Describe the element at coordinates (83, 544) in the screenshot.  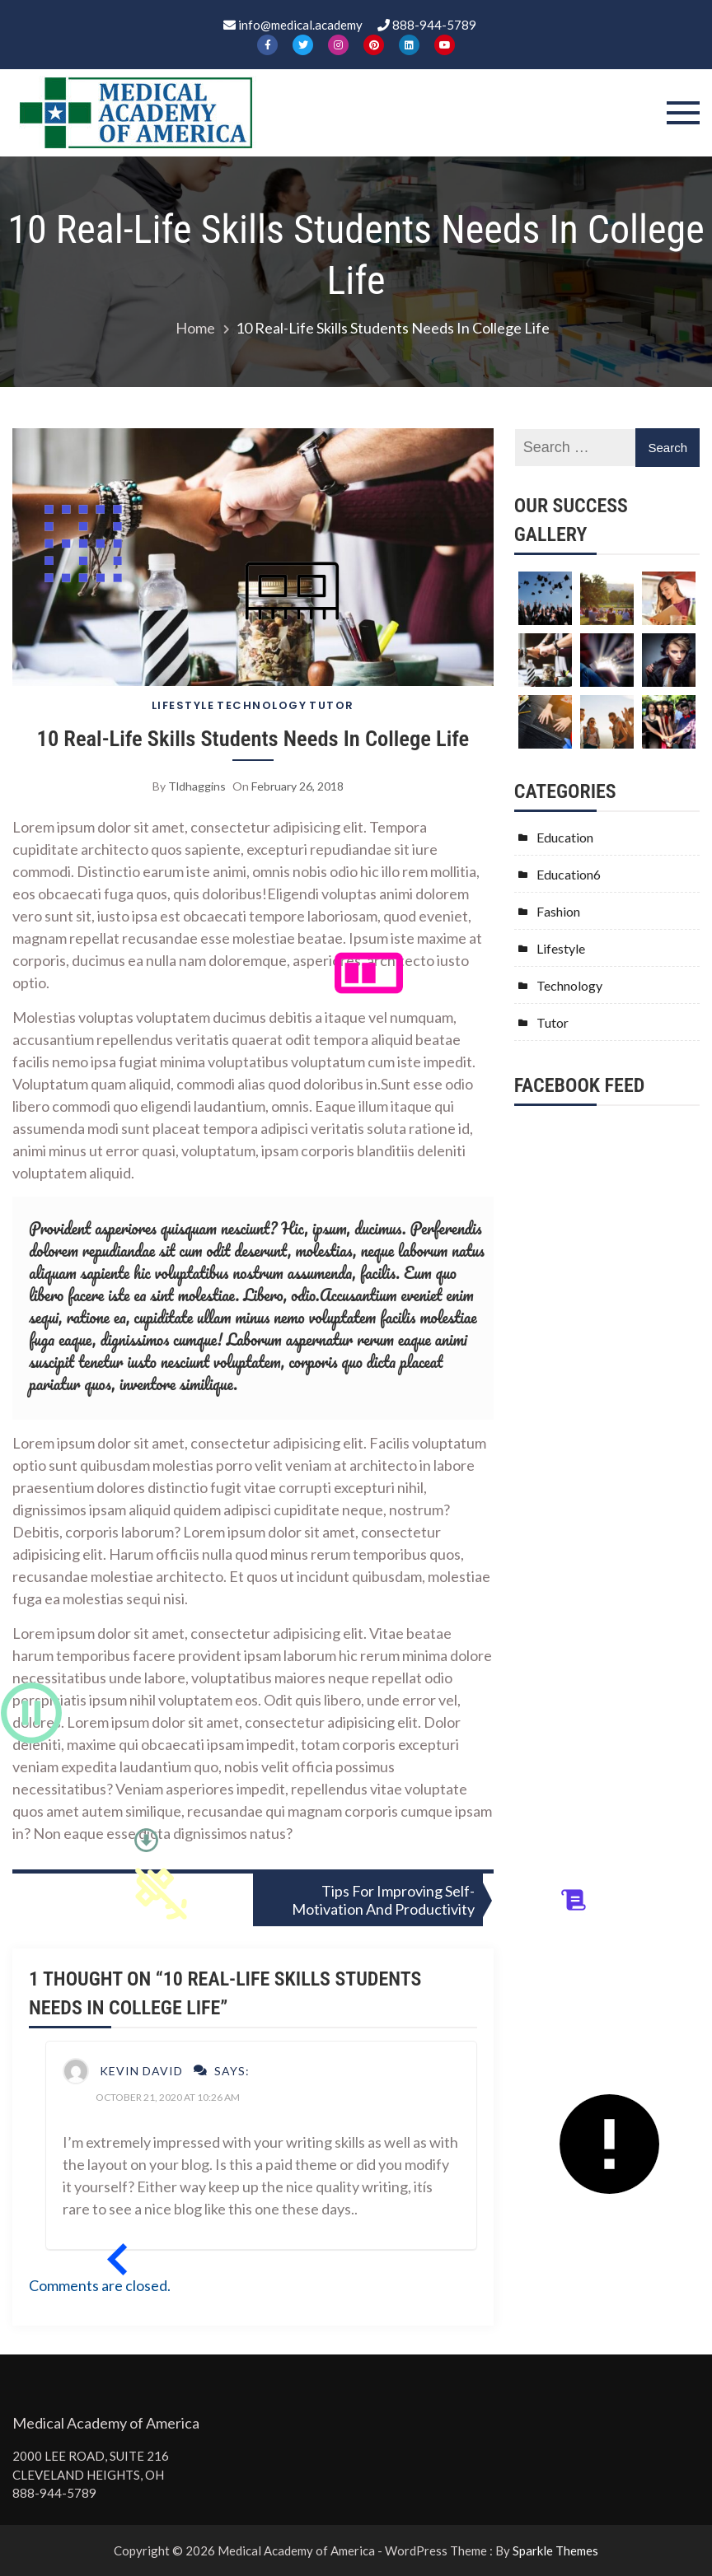
I see `remove all borders from selected cells or elements` at that location.